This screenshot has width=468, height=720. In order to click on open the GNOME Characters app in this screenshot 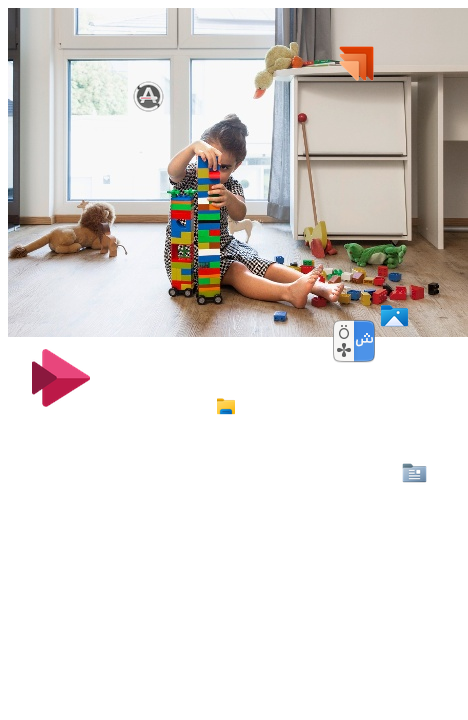, I will do `click(354, 341)`.